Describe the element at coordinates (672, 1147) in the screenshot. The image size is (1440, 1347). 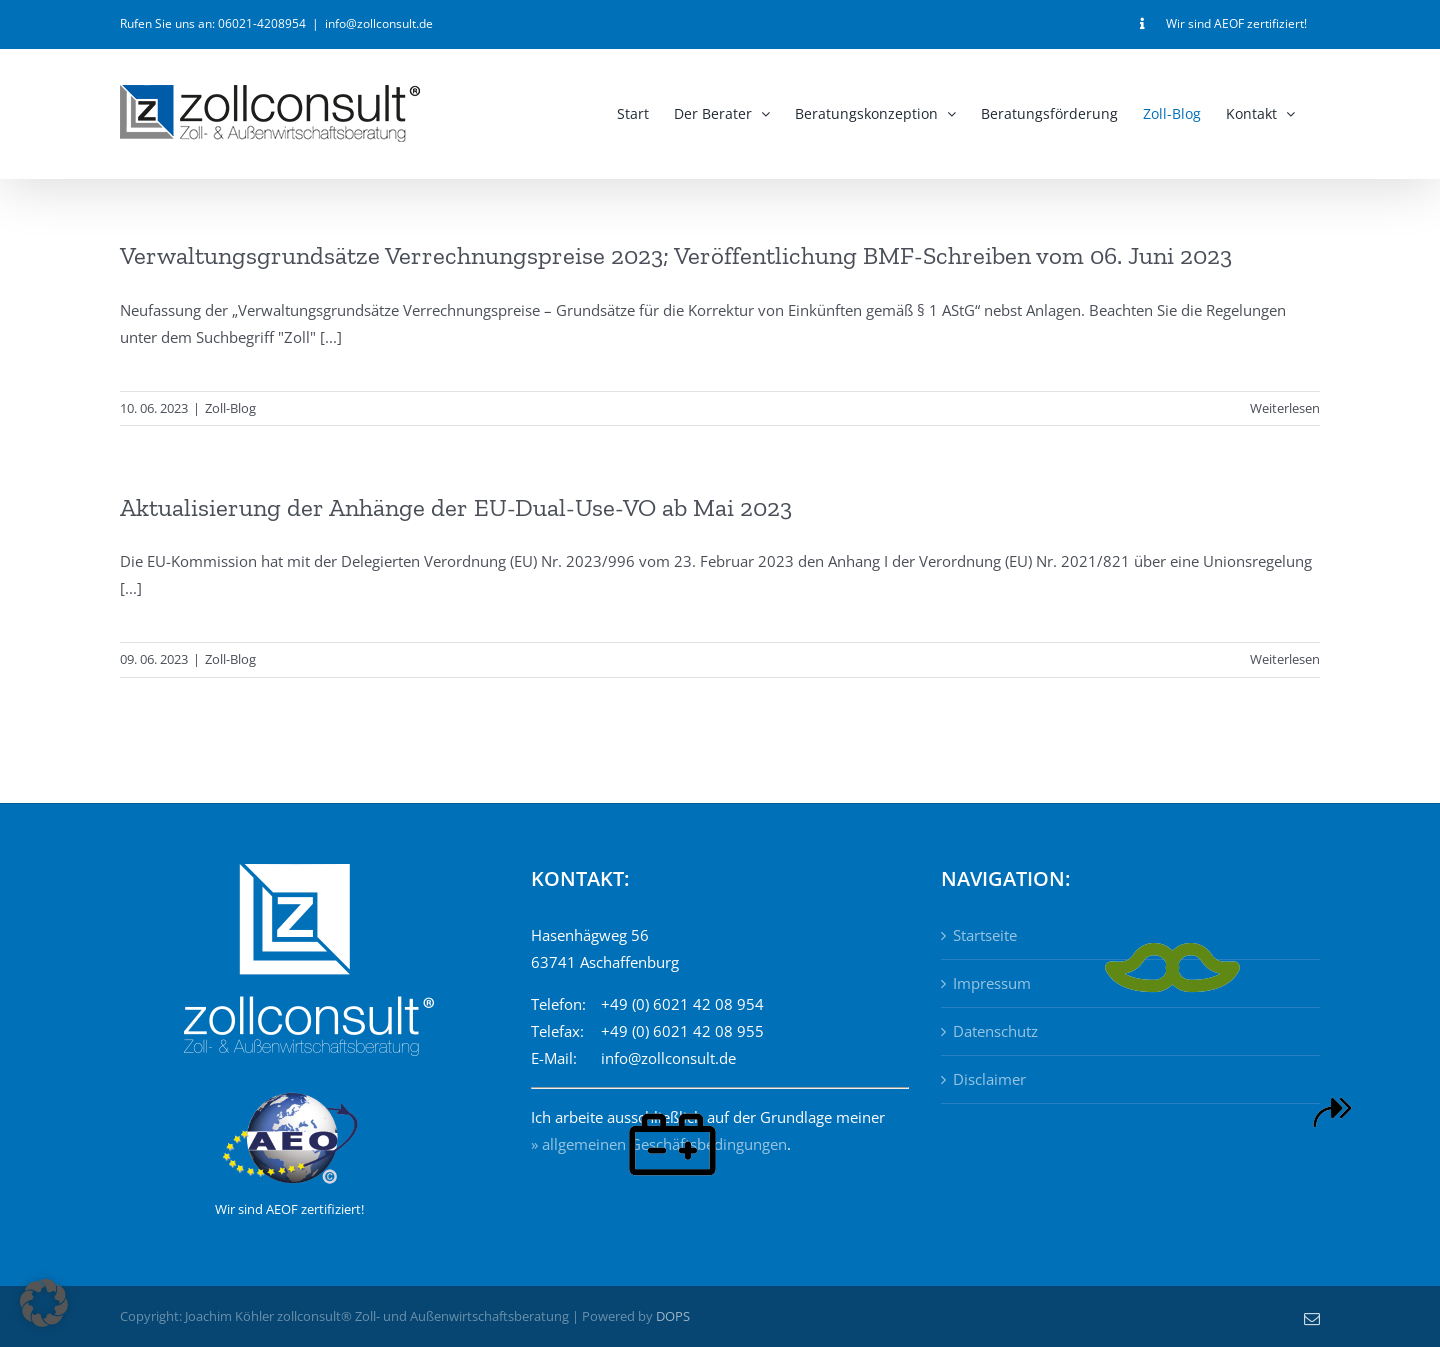
I see `check vehicle battery status` at that location.